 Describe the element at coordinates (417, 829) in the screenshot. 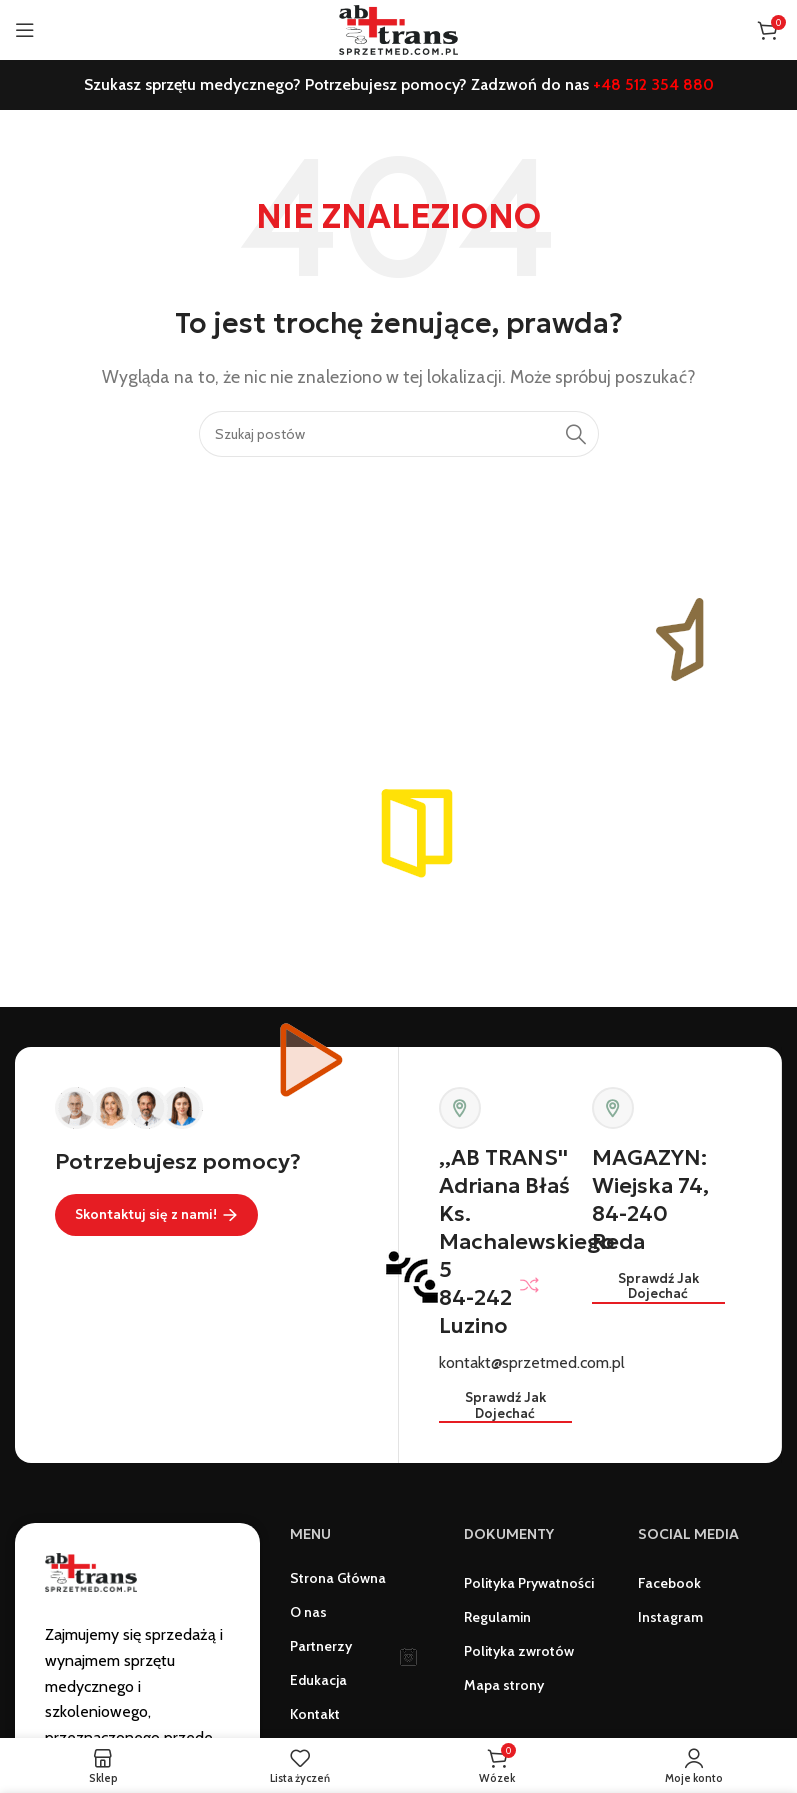

I see `switch to dual-screen or split view mode` at that location.